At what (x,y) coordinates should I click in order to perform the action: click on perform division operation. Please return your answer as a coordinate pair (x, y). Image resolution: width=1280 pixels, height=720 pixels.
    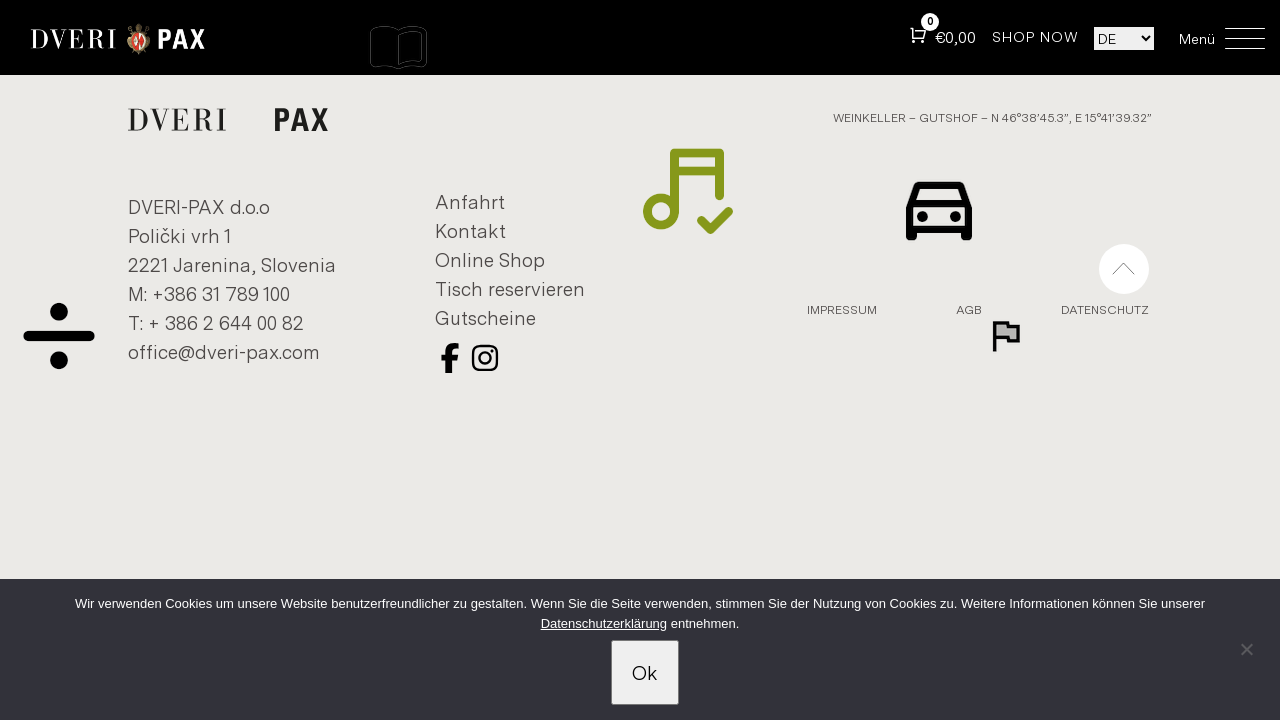
    Looking at the image, I should click on (59, 336).